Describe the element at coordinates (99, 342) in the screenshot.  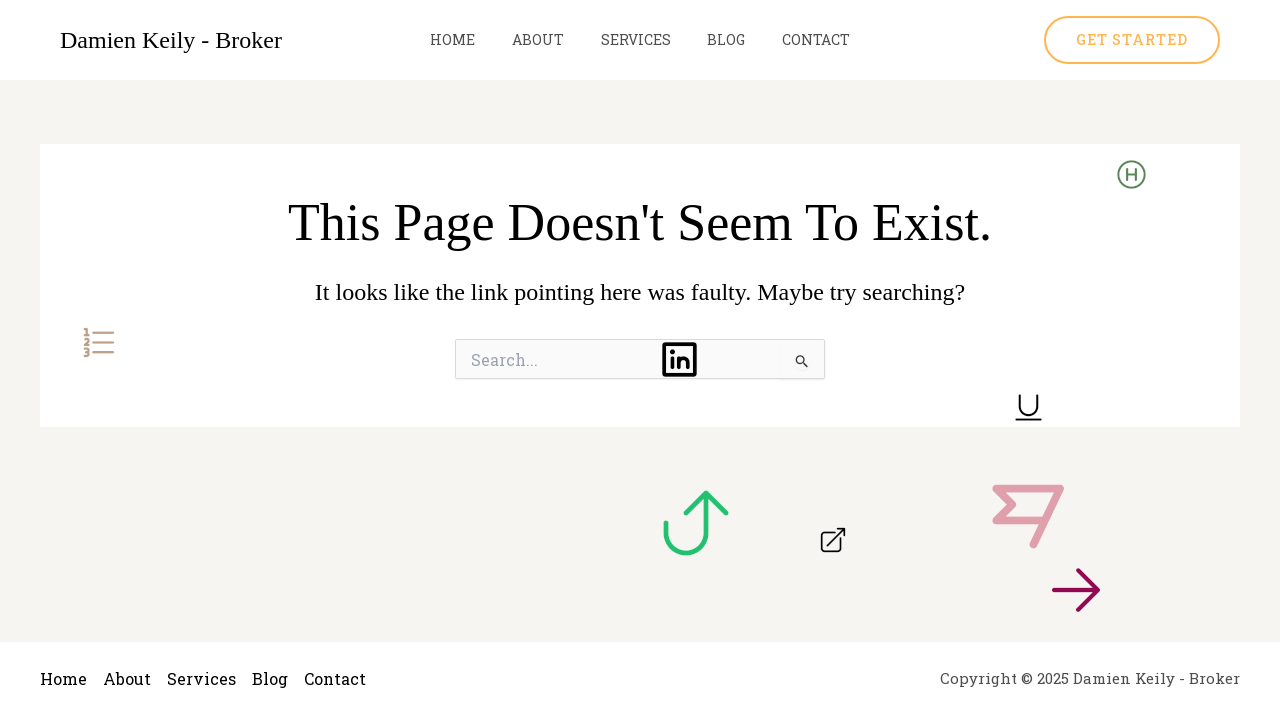
I see `format text as a numbered list` at that location.